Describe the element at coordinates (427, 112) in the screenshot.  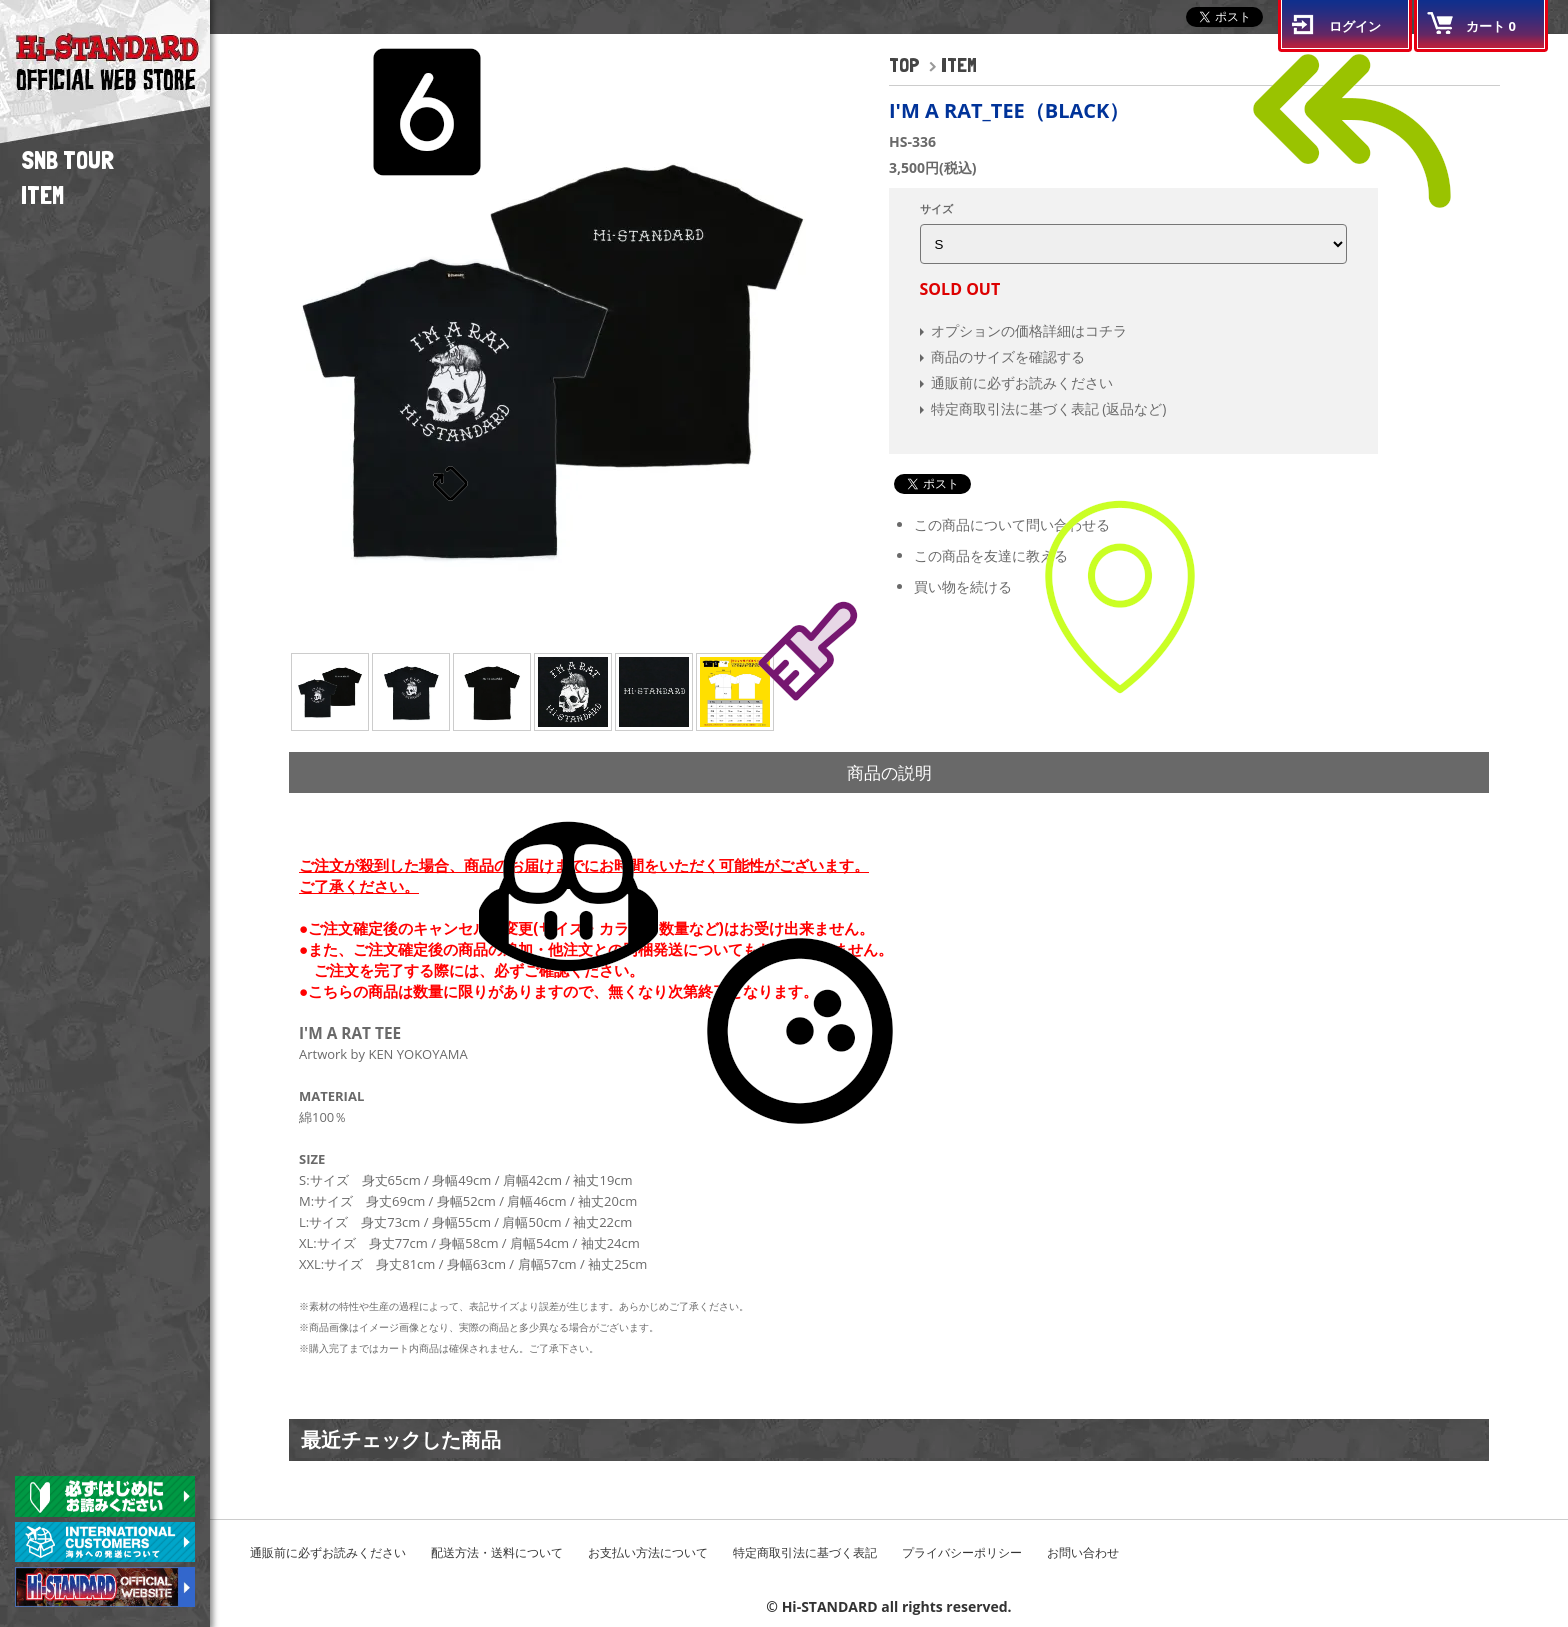
I see `indicates the number six in a sequence or list` at that location.